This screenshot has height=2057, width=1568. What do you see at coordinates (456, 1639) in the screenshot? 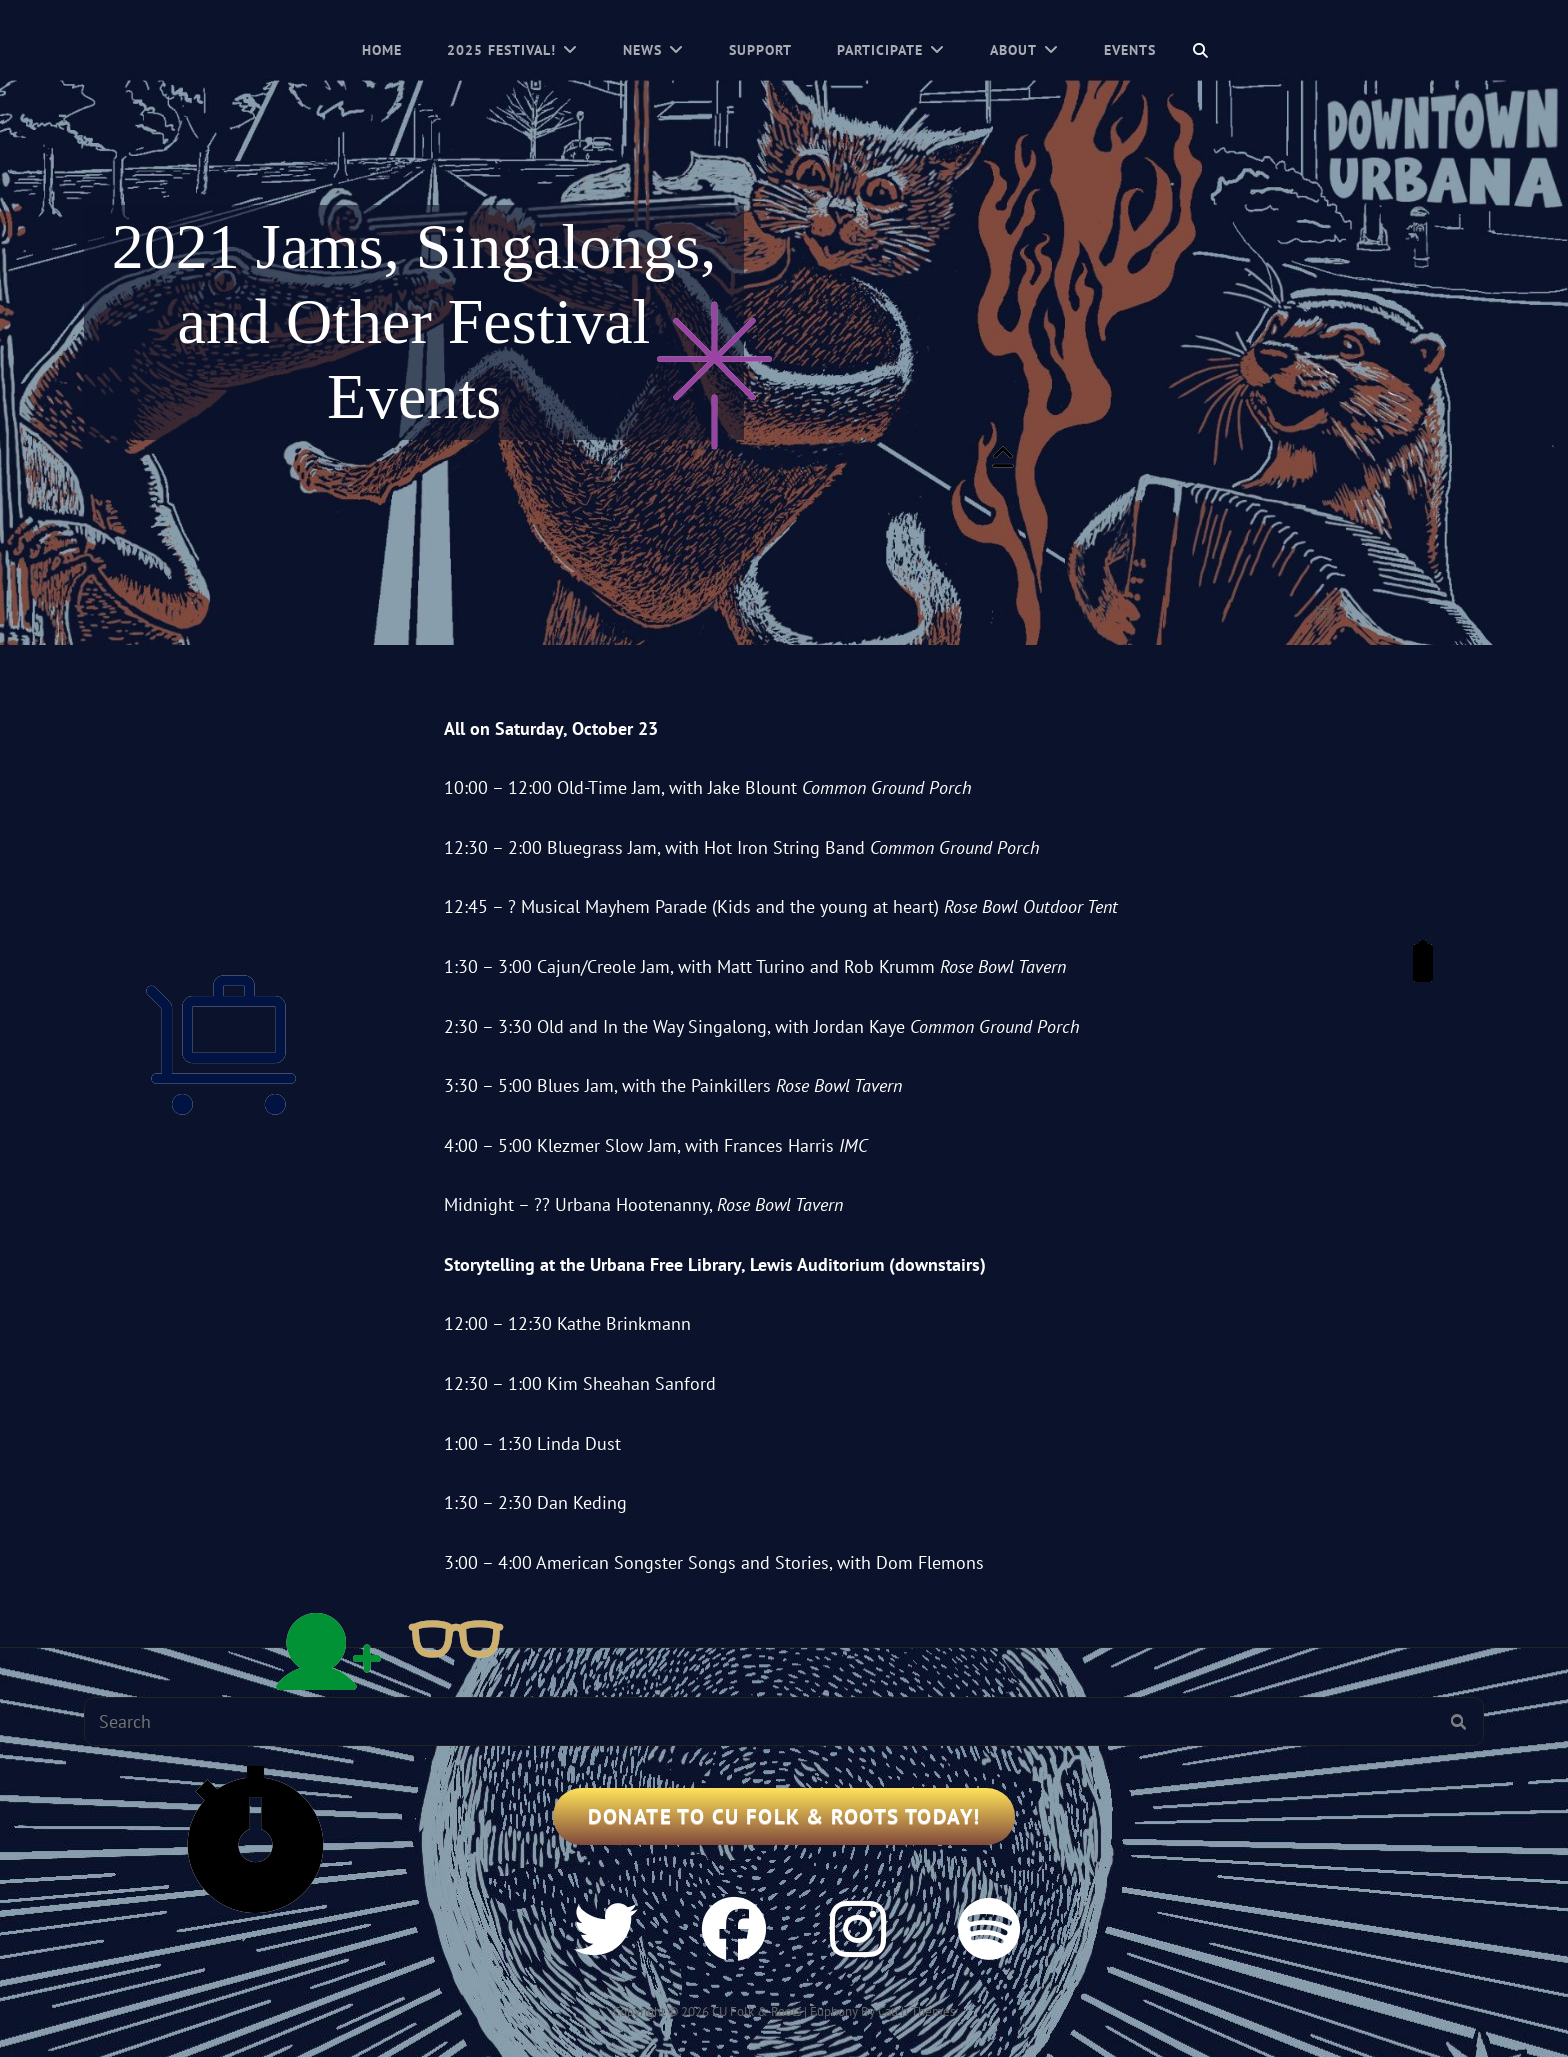
I see `enable reading mode or accessibility features` at bounding box center [456, 1639].